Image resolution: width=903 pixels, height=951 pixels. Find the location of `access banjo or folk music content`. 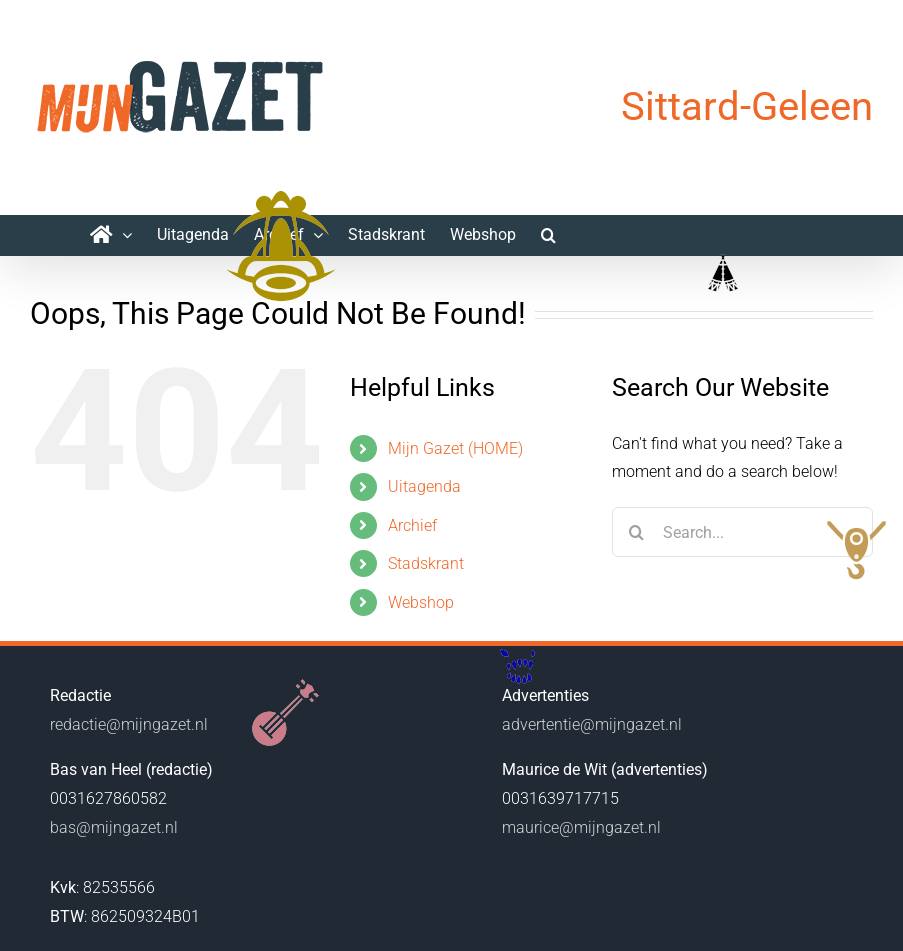

access banjo or folk music content is located at coordinates (285, 712).